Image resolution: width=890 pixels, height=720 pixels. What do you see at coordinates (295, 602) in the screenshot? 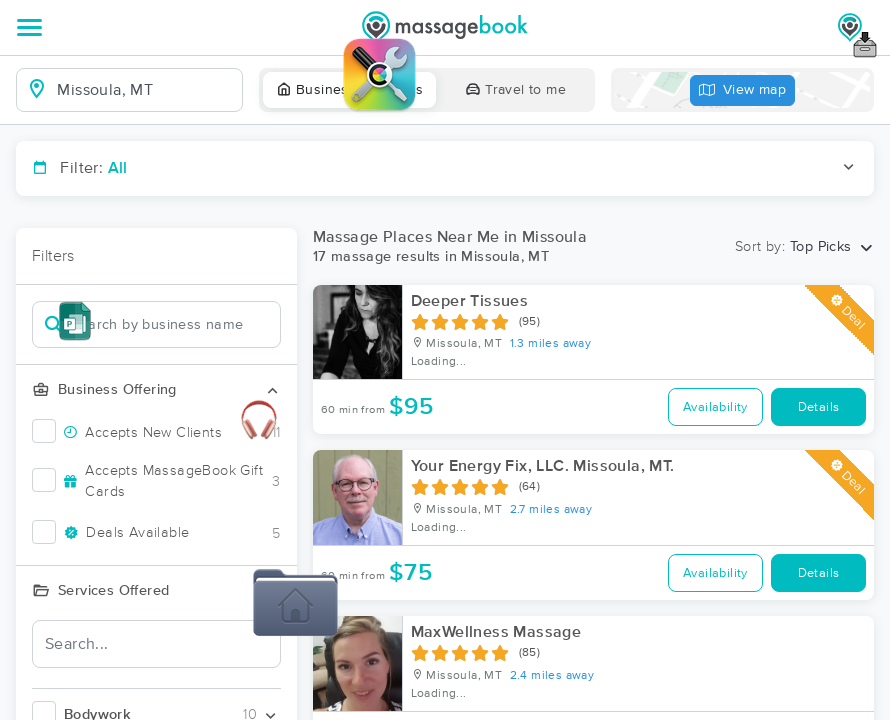
I see `open your home folder` at bounding box center [295, 602].